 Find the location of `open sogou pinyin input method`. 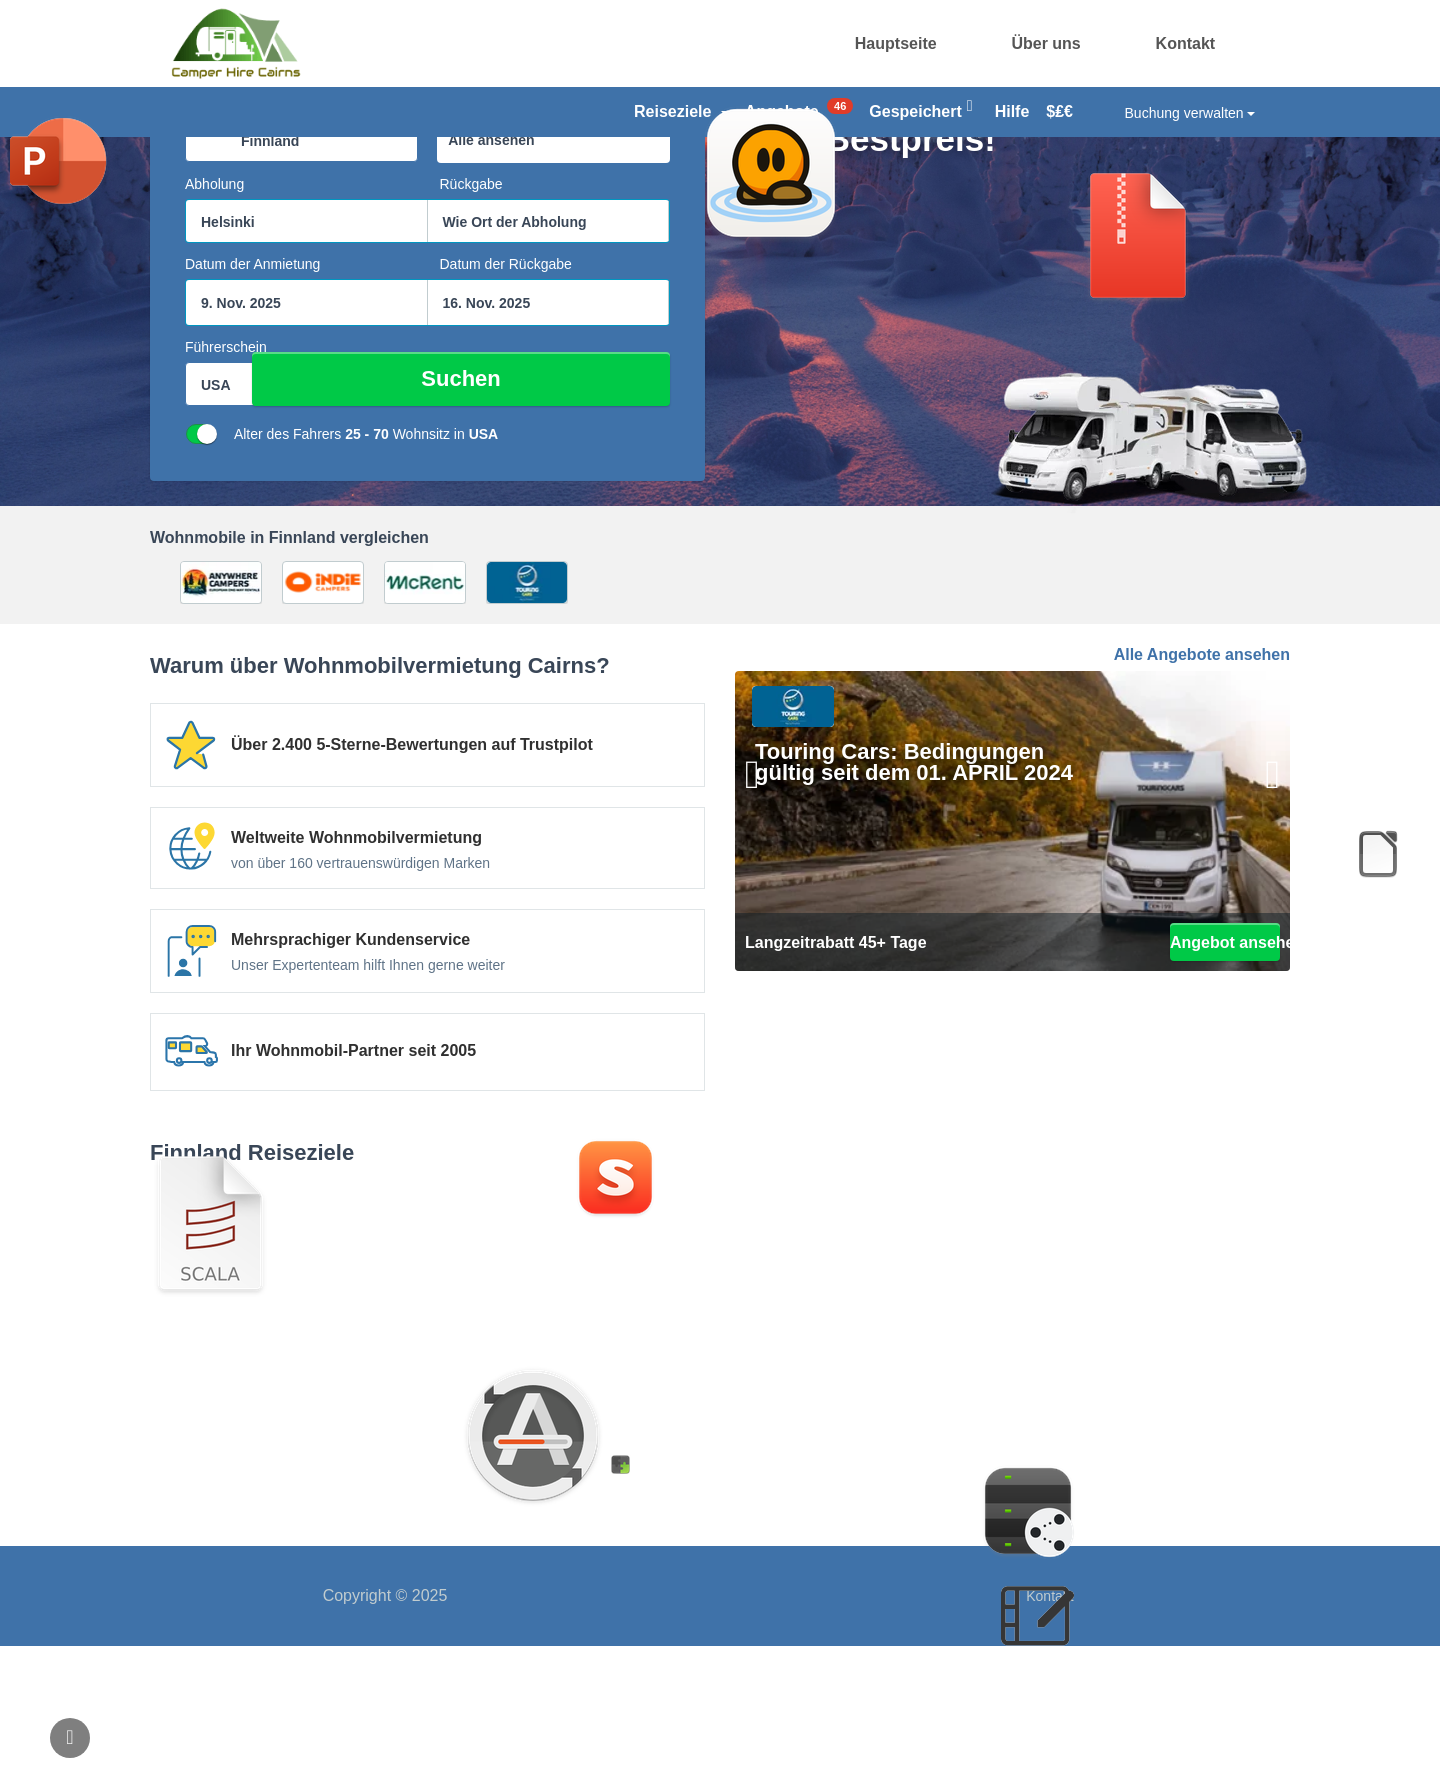

open sogou pinyin input method is located at coordinates (615, 1177).